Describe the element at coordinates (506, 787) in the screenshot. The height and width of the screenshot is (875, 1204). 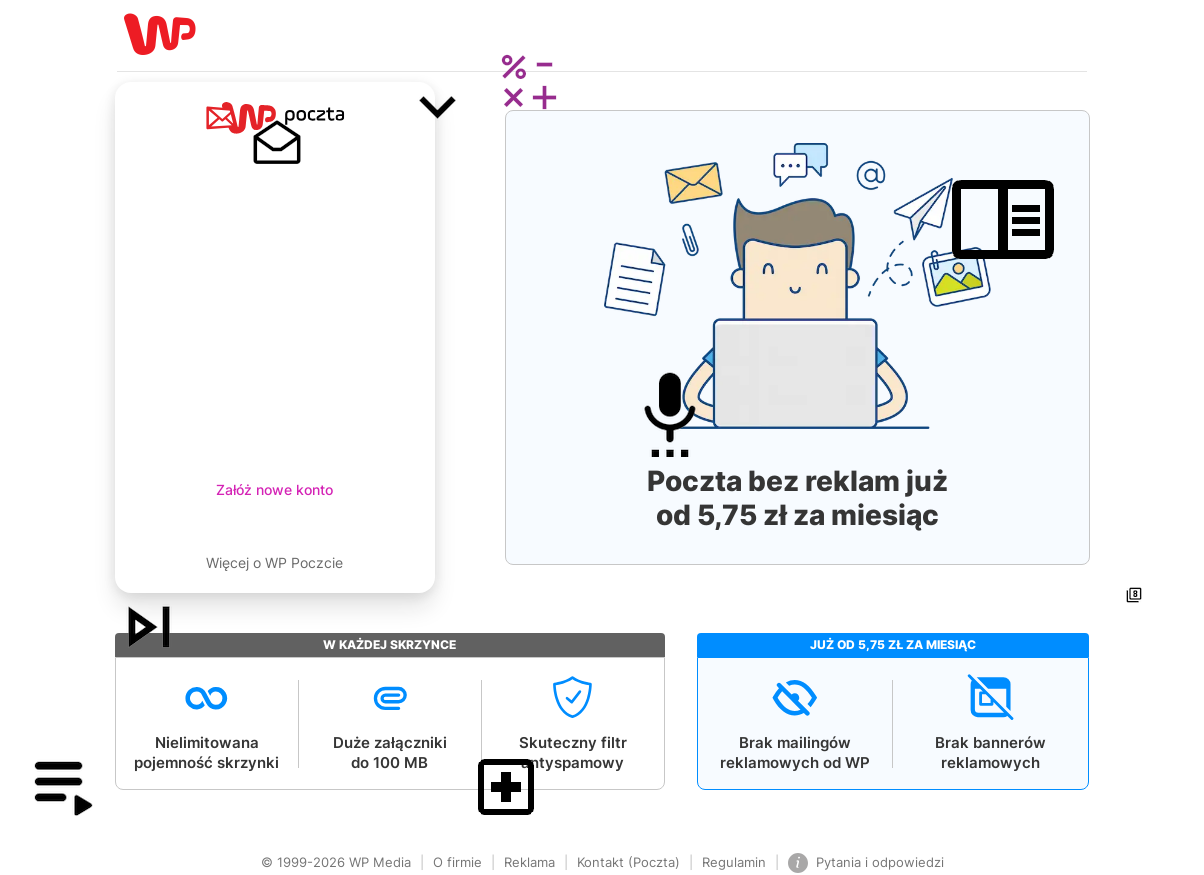
I see `find nearby hospitals or medical facilities` at that location.